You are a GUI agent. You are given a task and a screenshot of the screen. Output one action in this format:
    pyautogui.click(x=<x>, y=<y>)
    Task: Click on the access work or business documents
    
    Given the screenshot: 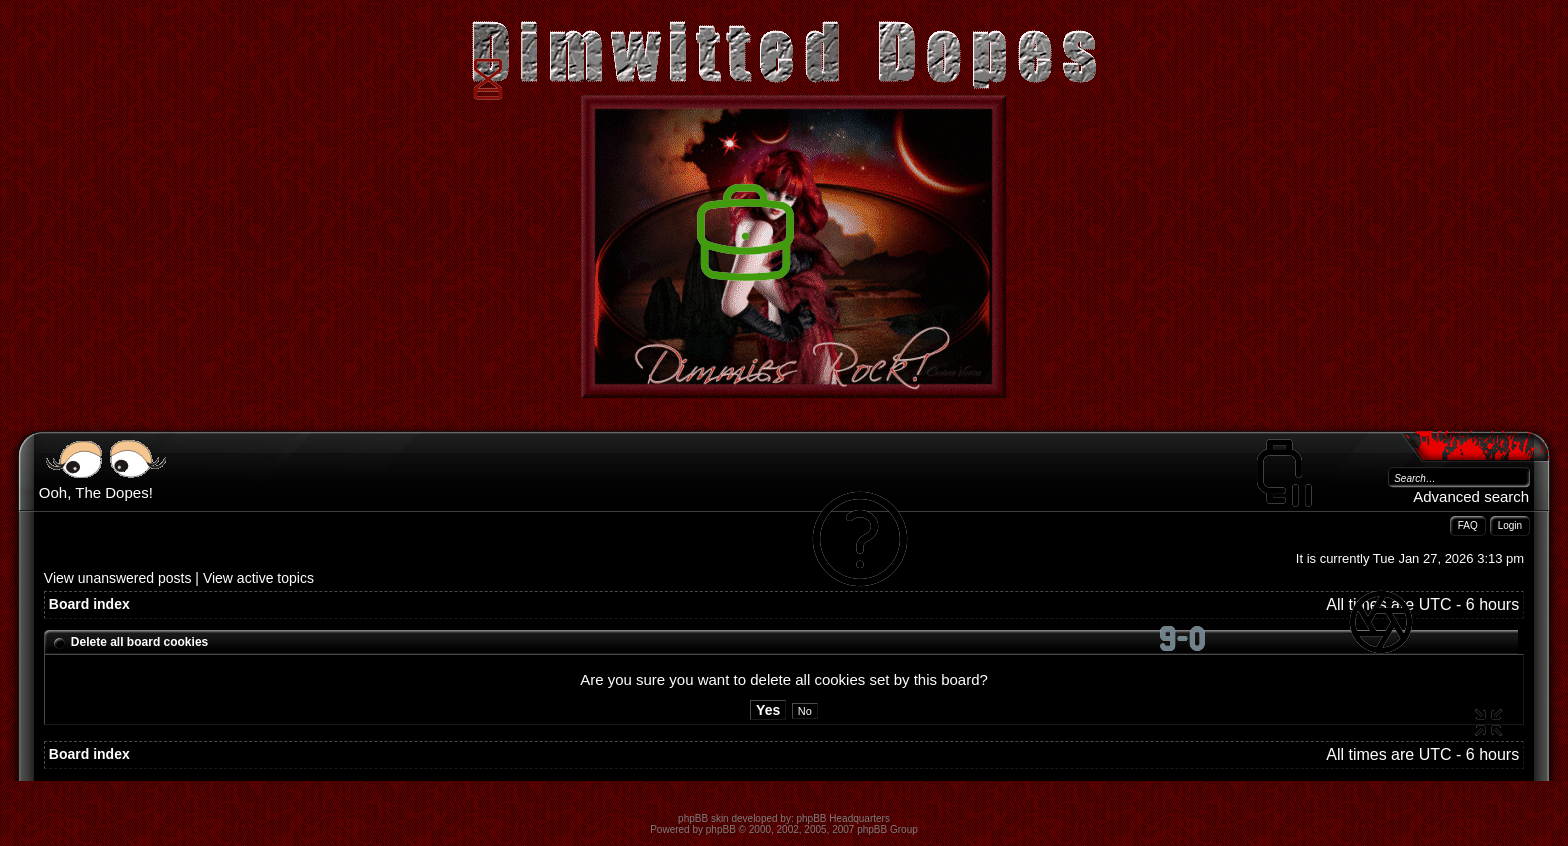 What is the action you would take?
    pyautogui.click(x=745, y=232)
    